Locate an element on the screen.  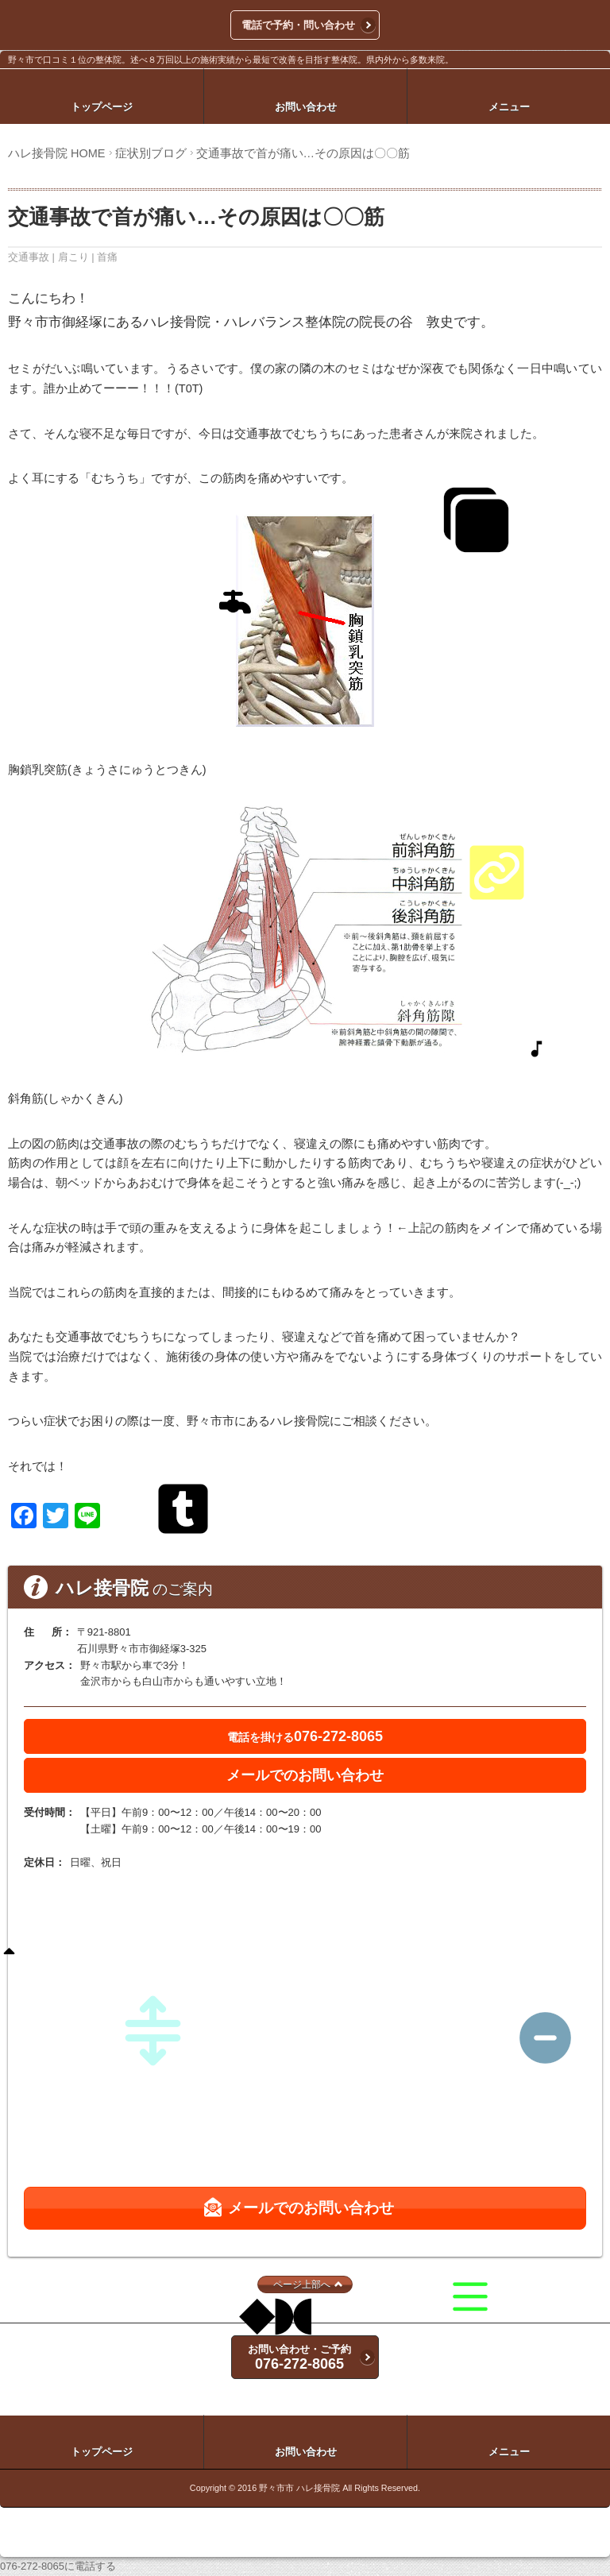
open tumblr app is located at coordinates (183, 1508).